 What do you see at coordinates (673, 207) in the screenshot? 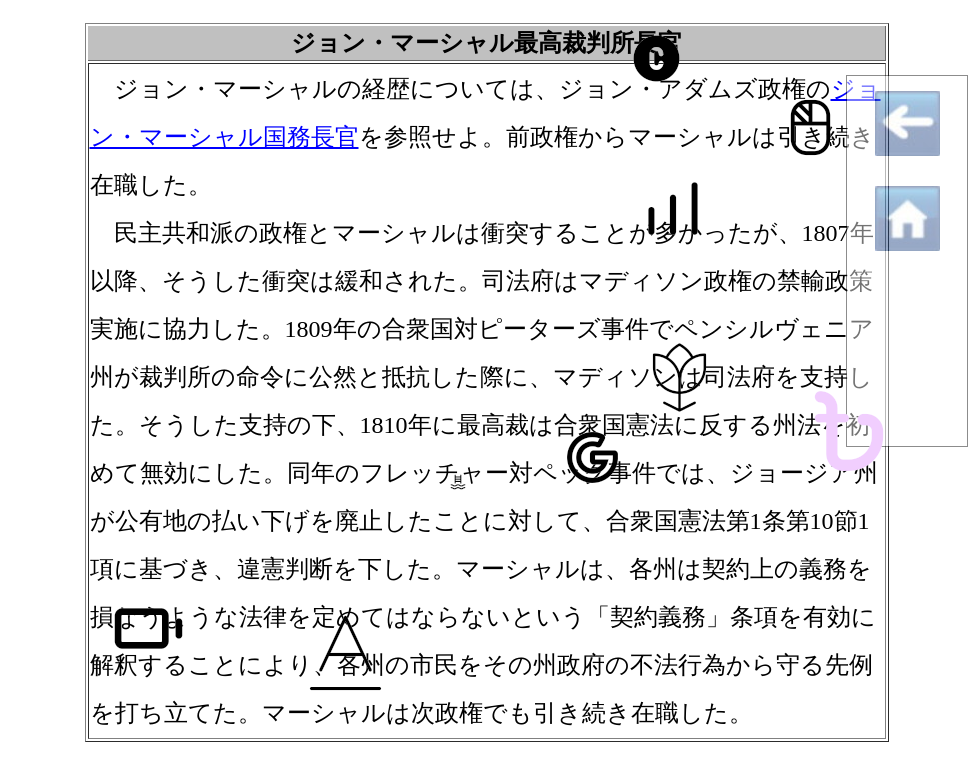
I see `view analytics or statistics` at bounding box center [673, 207].